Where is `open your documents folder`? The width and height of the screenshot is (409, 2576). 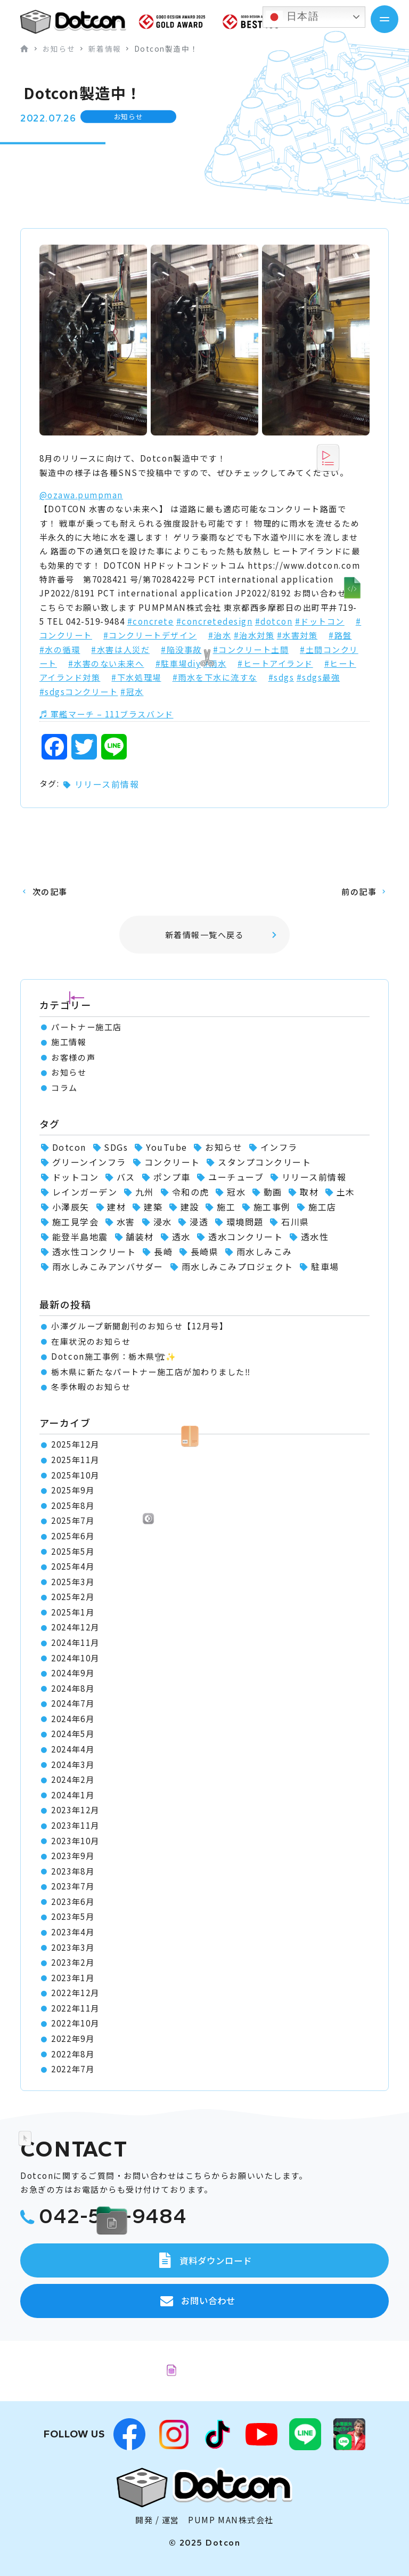
open your documents folder is located at coordinates (112, 2220).